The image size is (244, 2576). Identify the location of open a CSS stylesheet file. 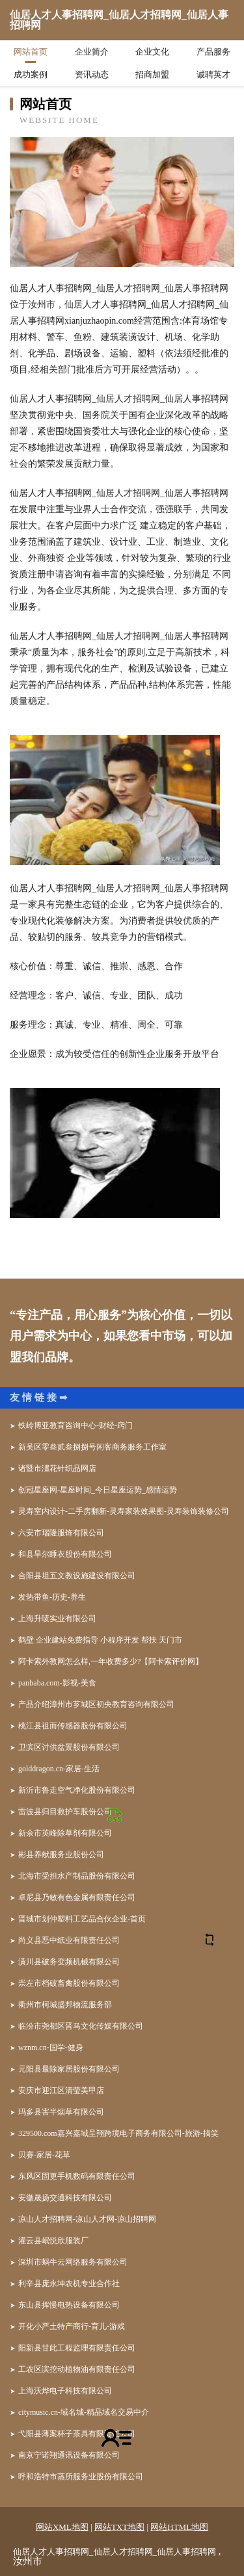
(115, 1815).